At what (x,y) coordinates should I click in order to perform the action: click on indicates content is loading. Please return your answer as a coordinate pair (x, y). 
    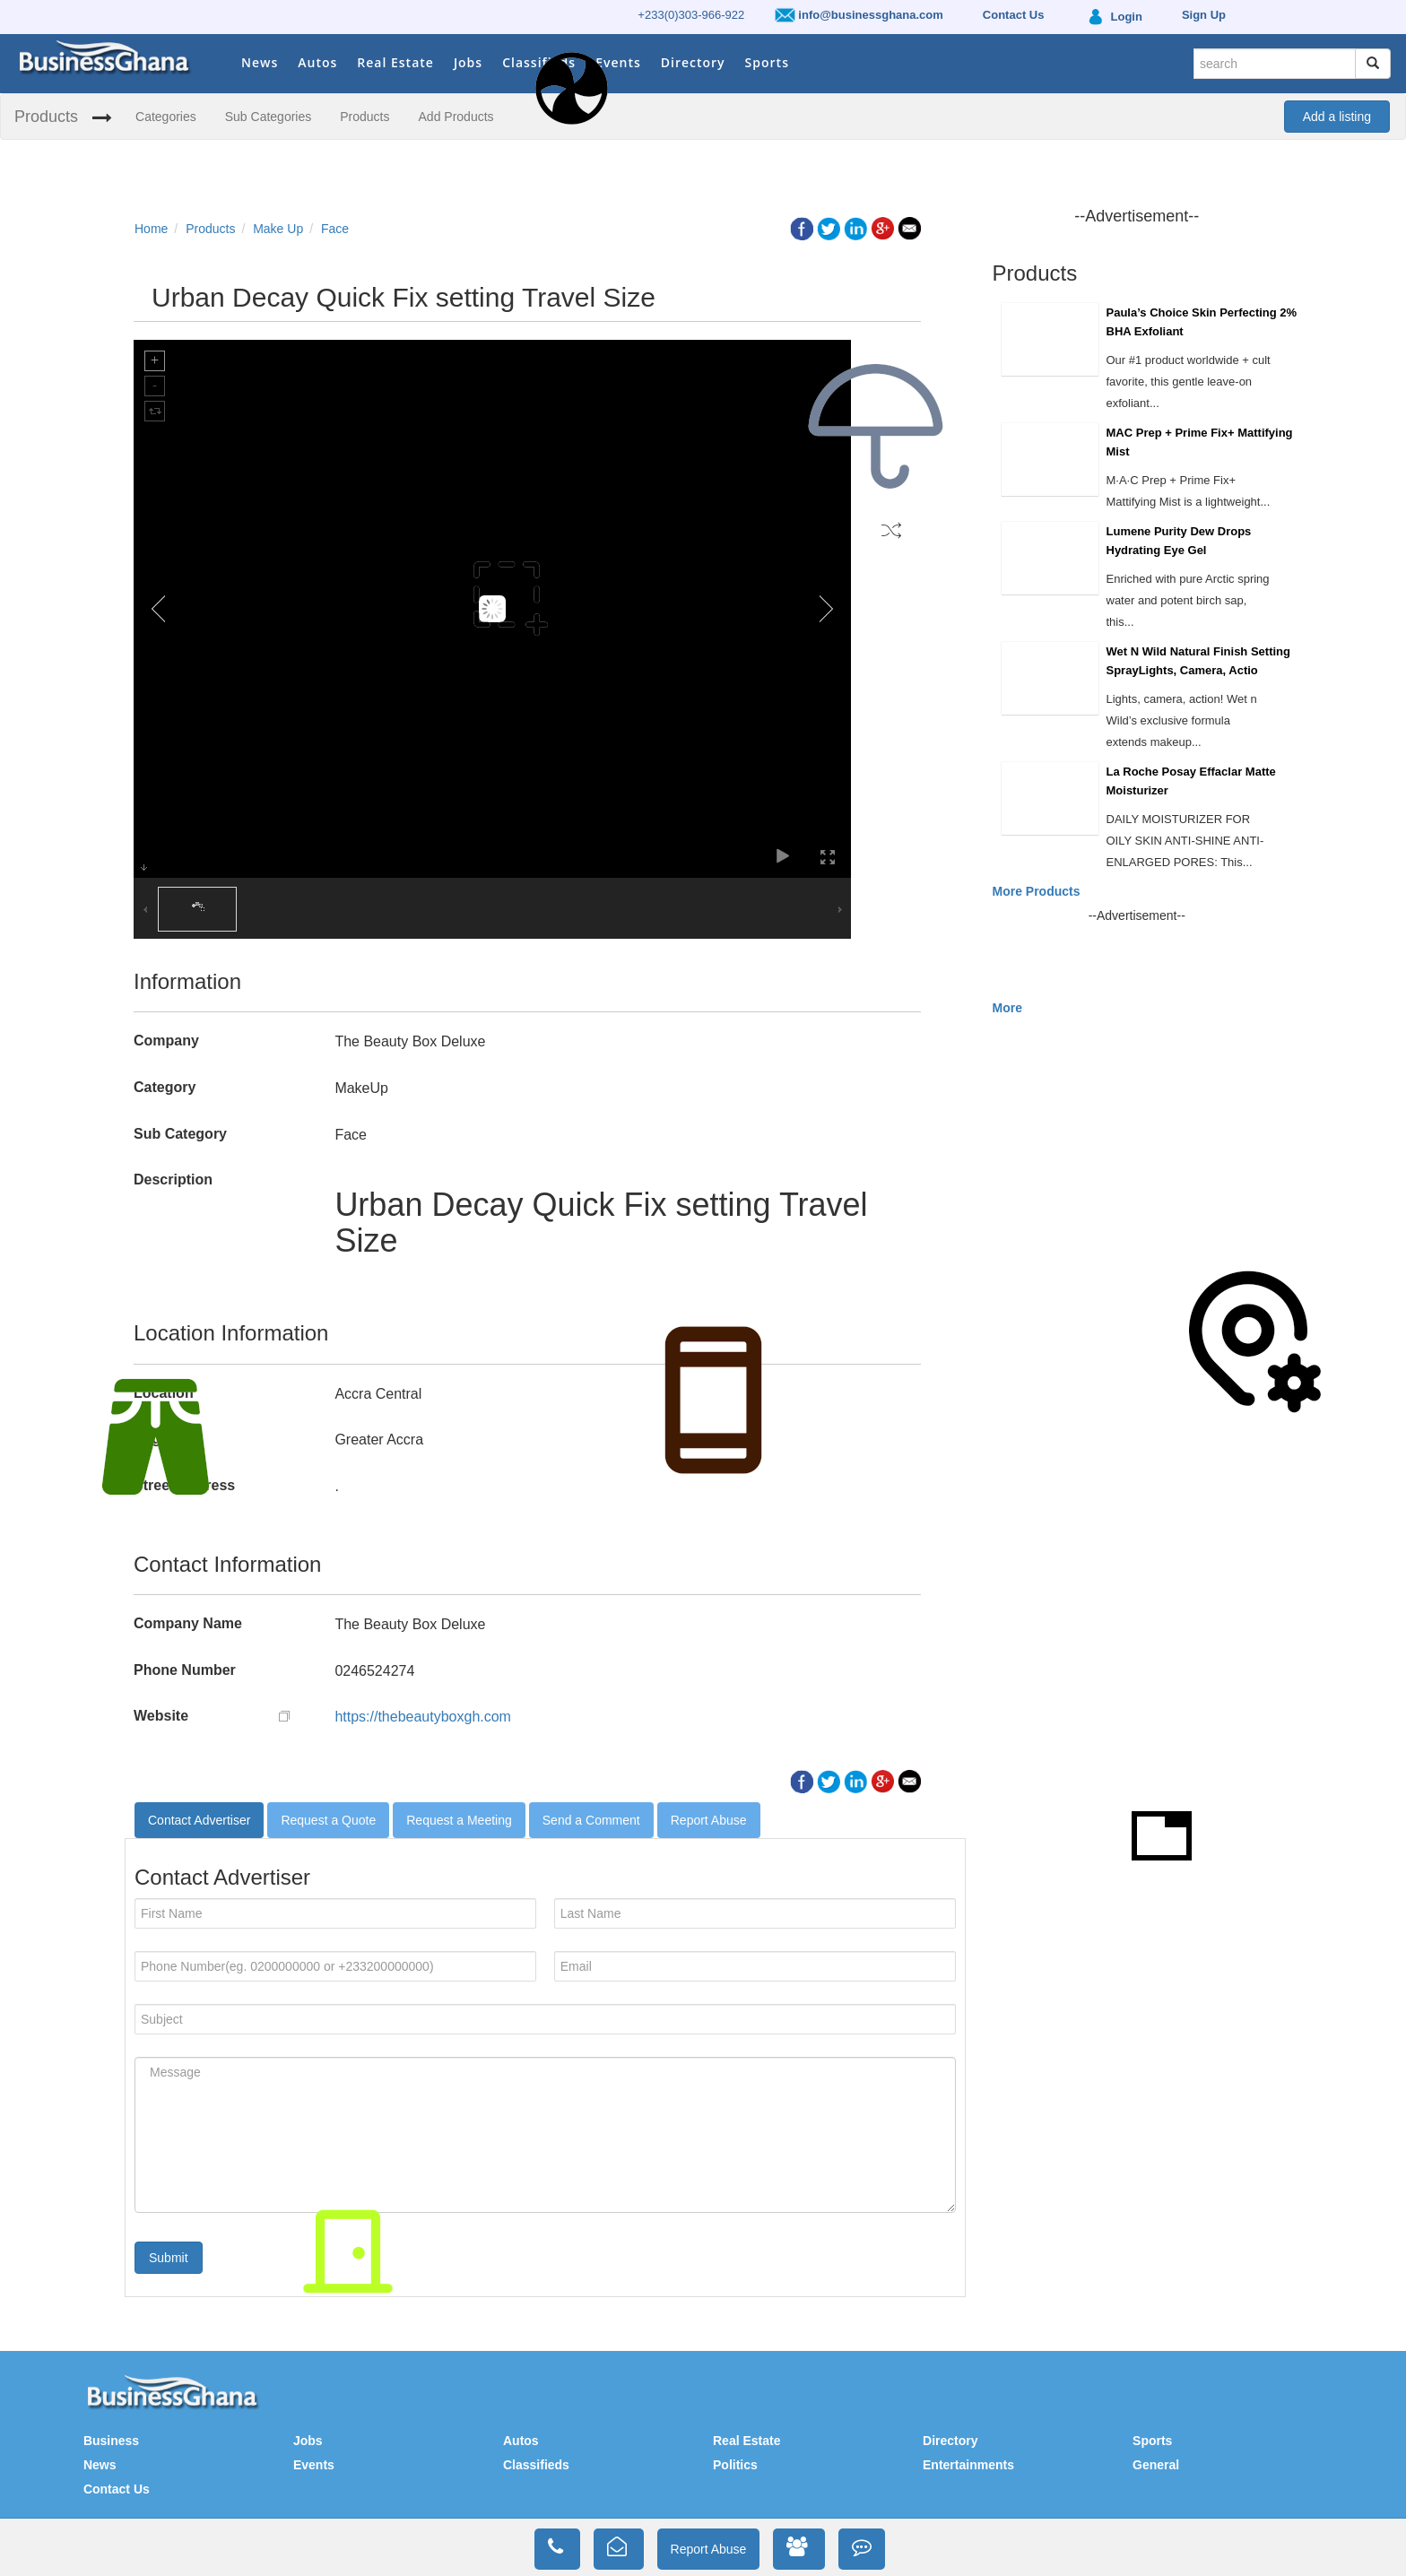
    Looking at the image, I should click on (571, 88).